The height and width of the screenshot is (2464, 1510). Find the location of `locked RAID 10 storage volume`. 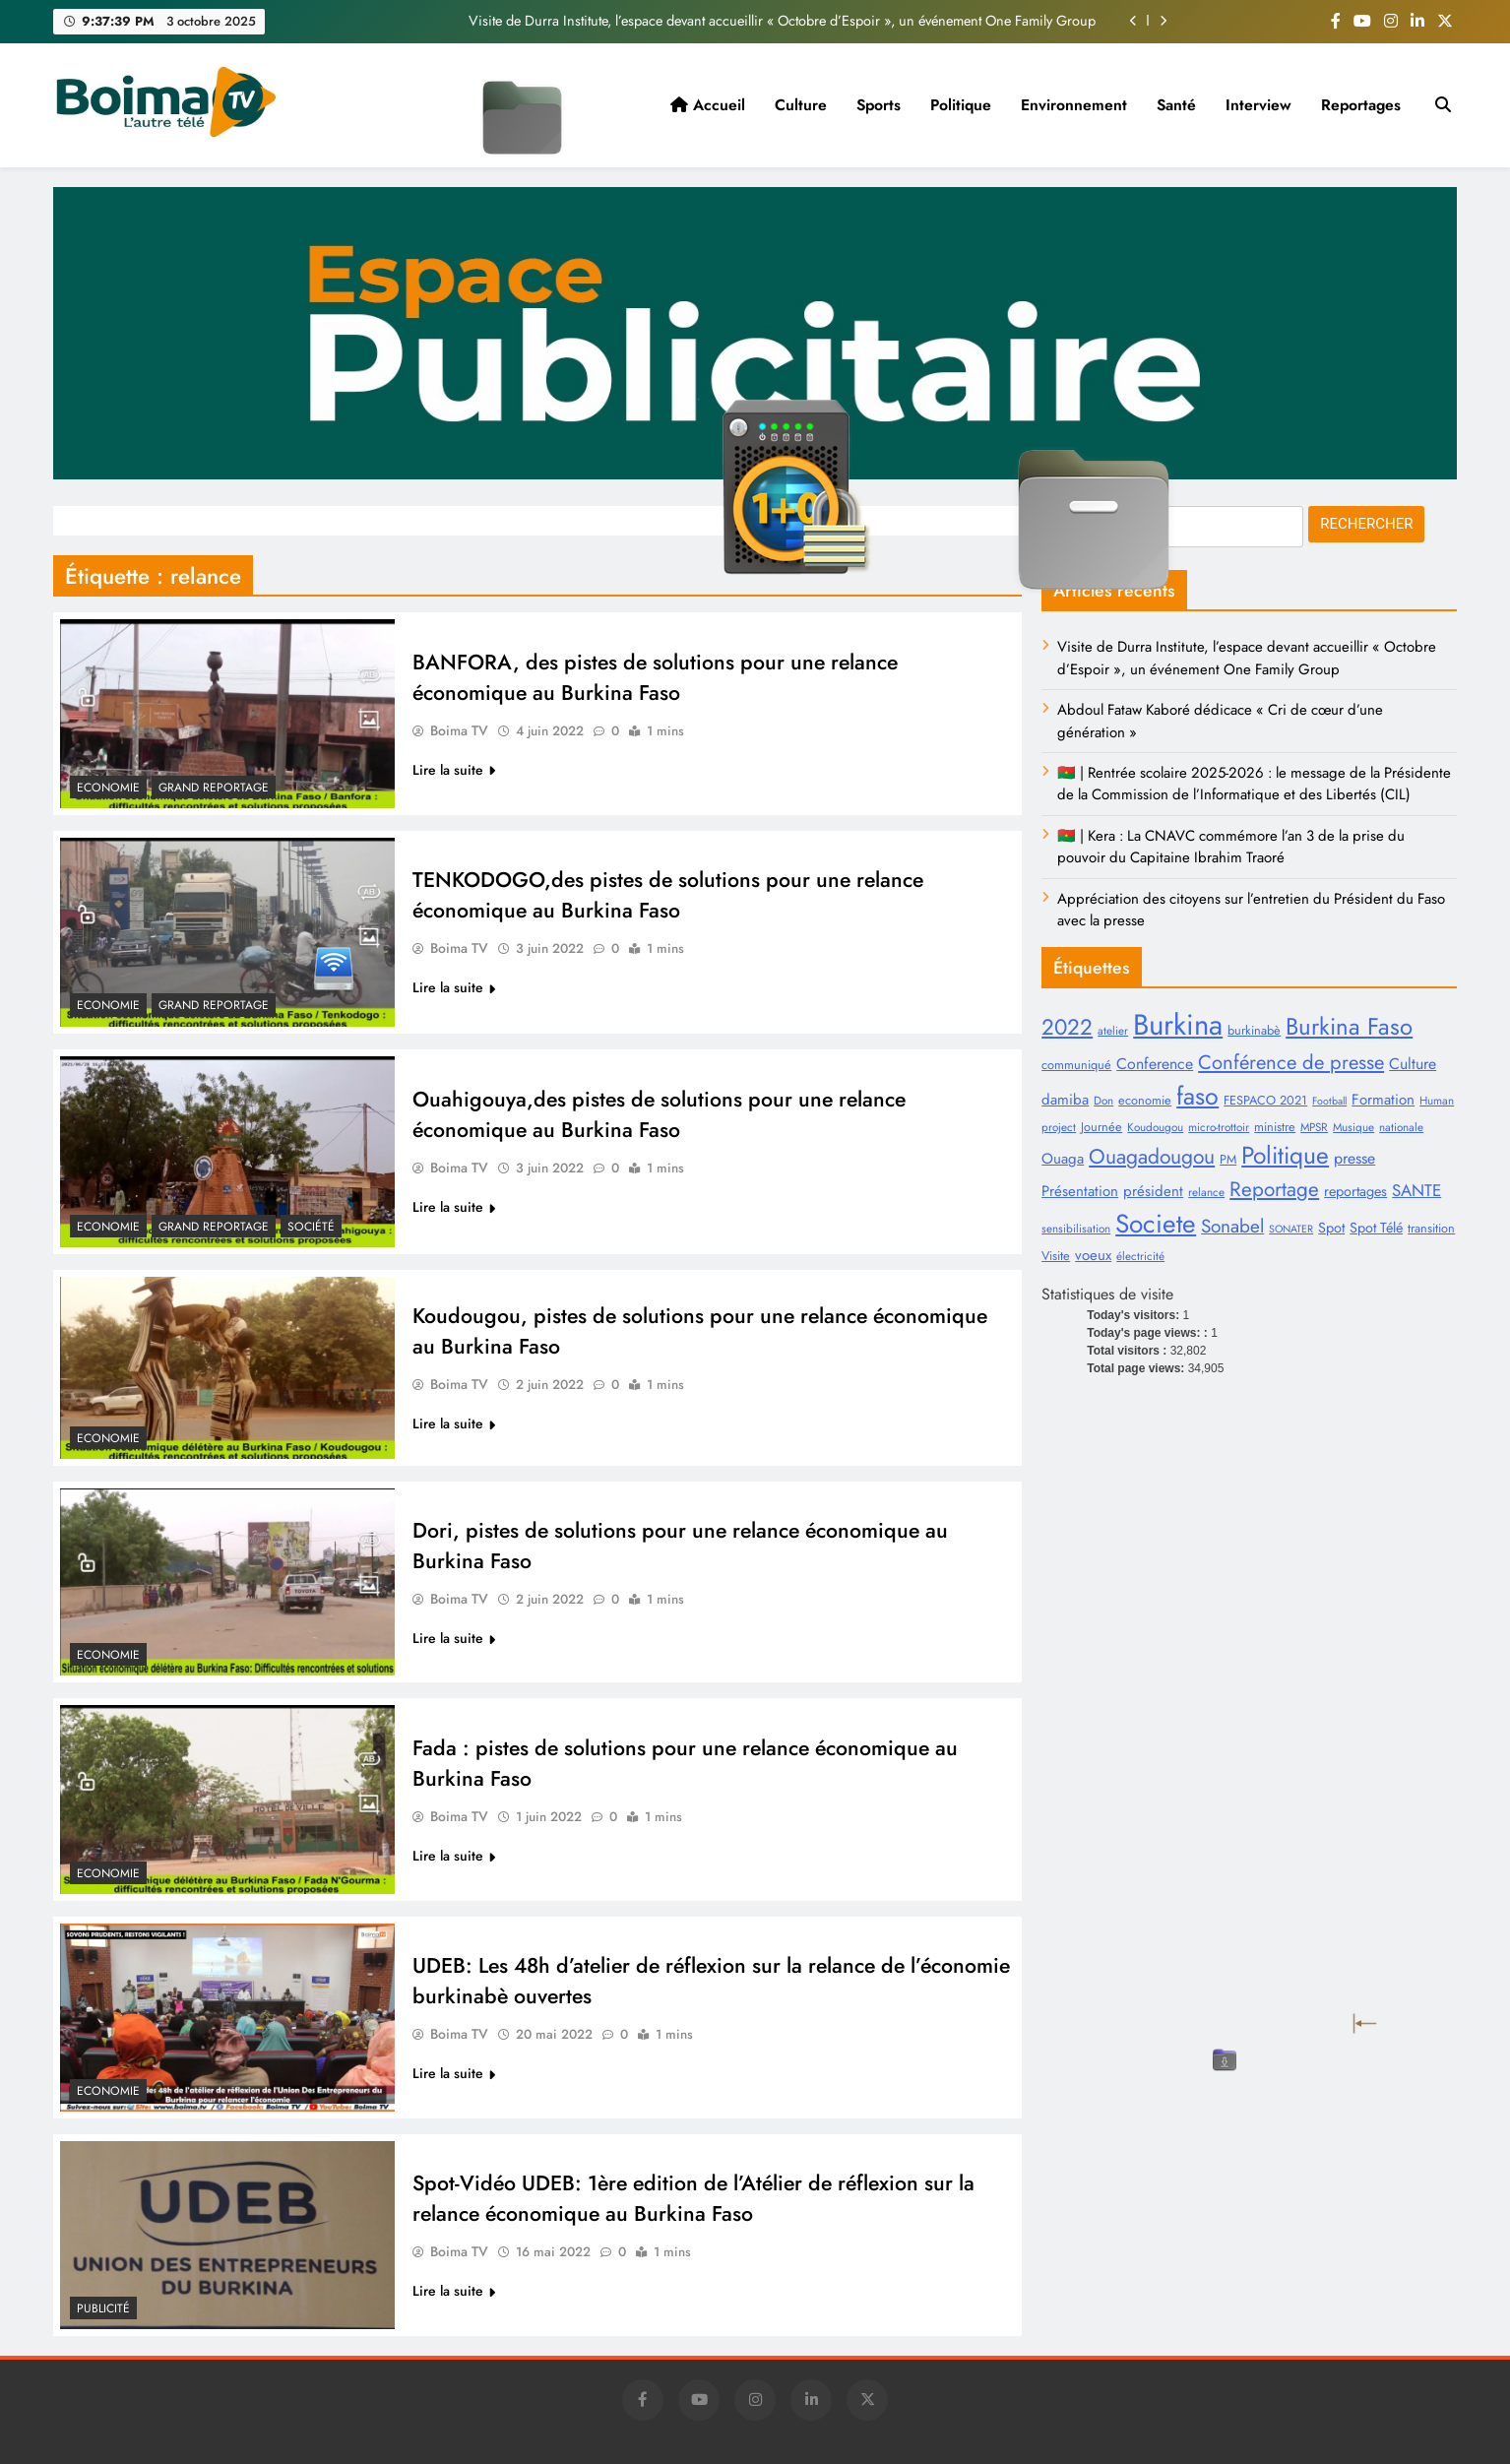

locked RAID 10 storage volume is located at coordinates (786, 486).